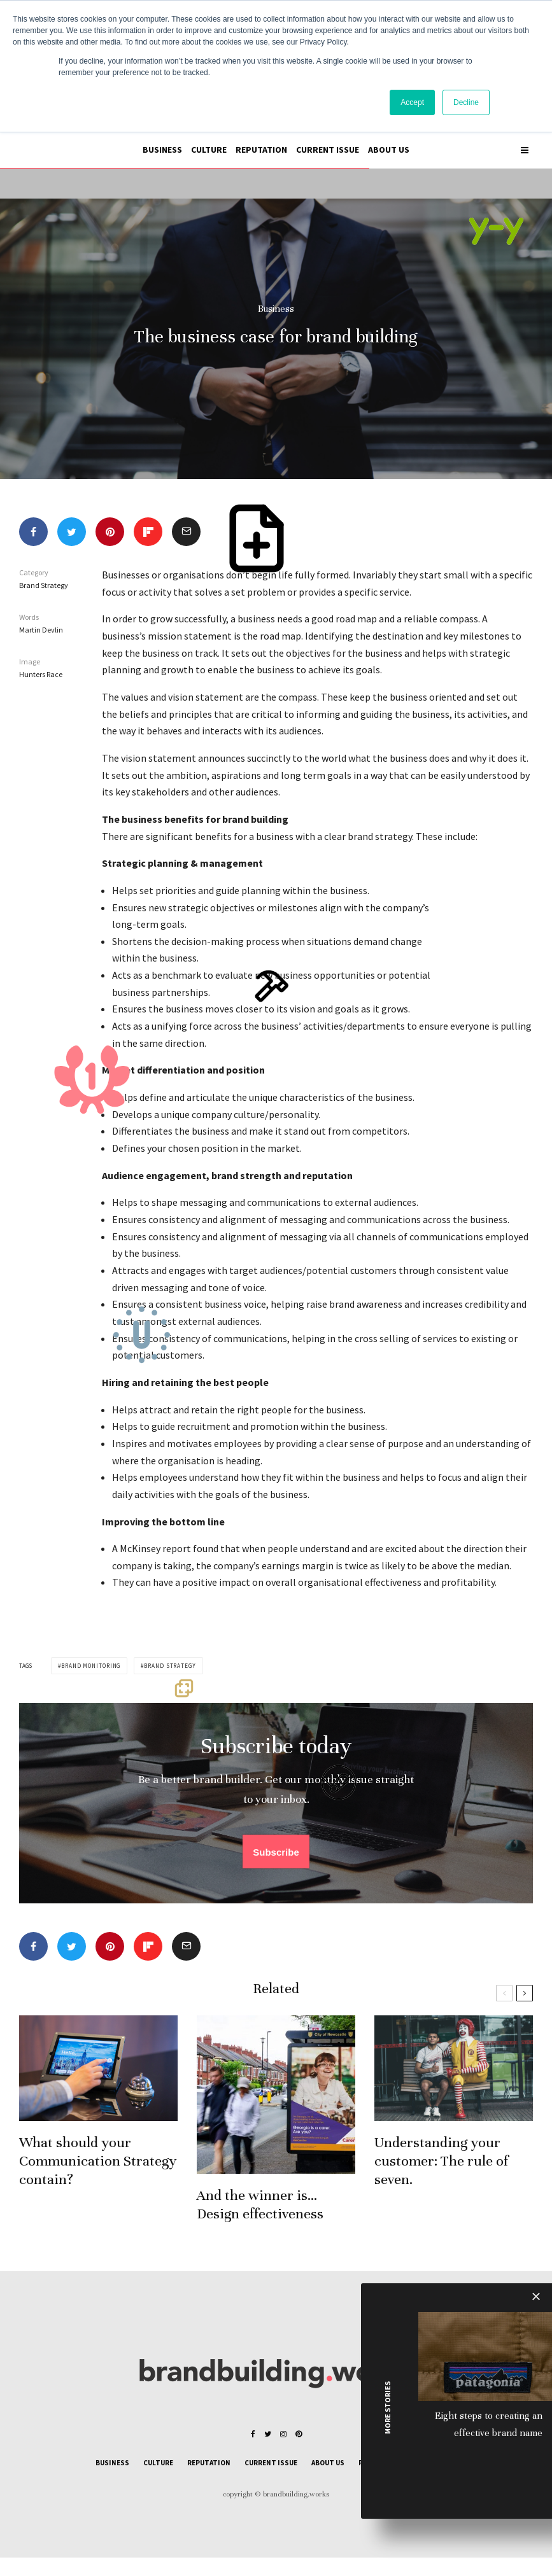  Describe the element at coordinates (270, 986) in the screenshot. I see `access tools or settings` at that location.